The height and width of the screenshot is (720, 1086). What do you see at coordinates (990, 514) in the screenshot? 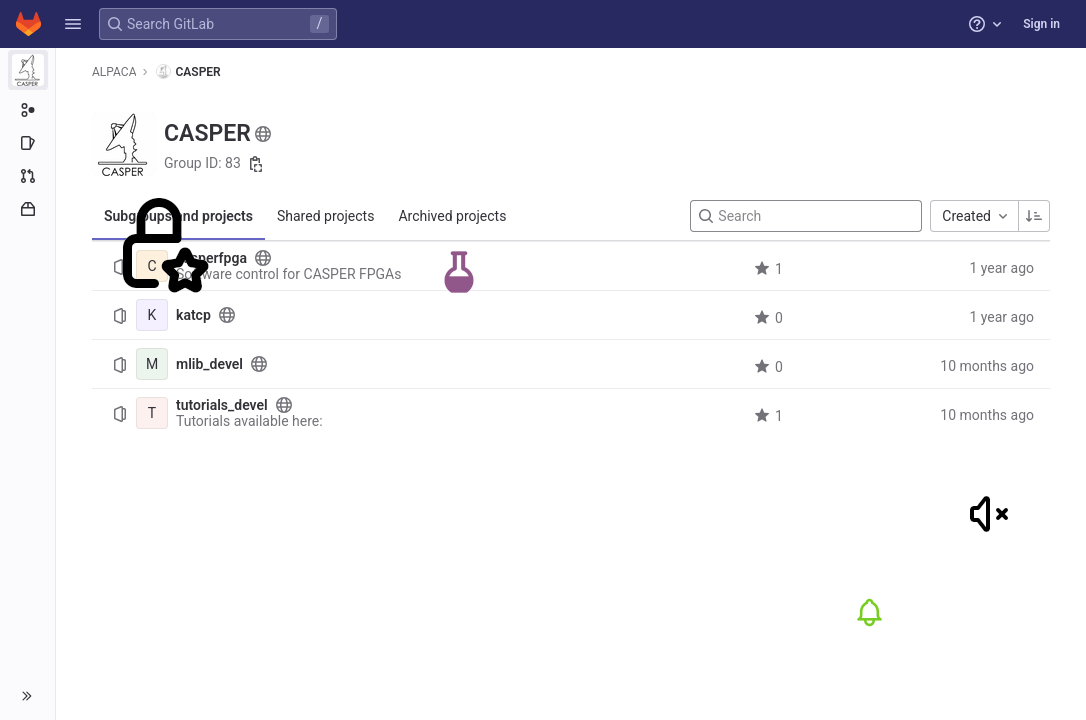
I see `mute audio or sound` at bounding box center [990, 514].